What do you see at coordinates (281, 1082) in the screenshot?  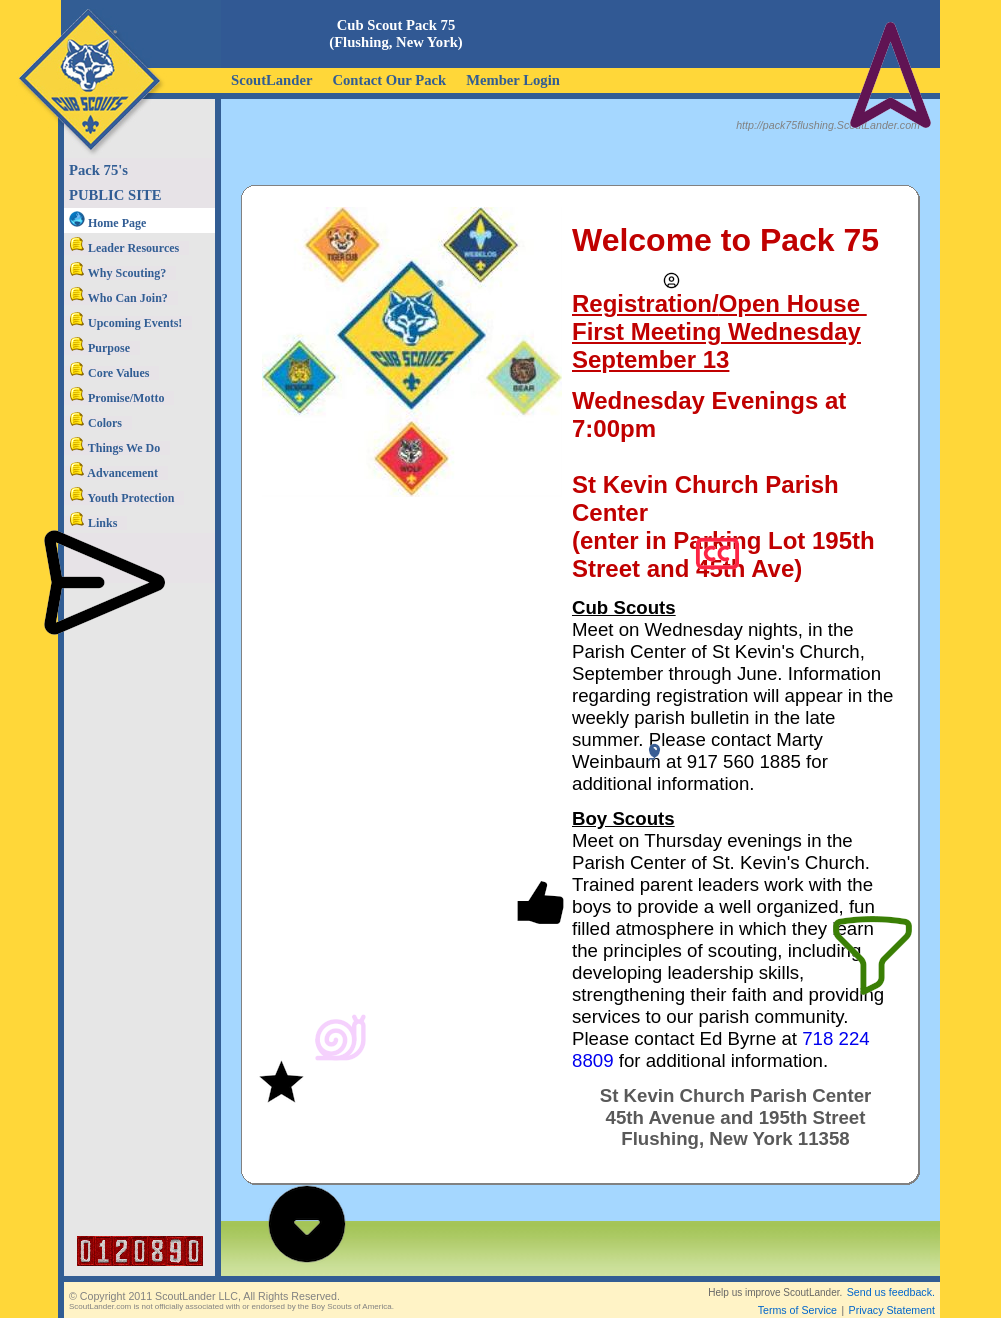 I see `add item to favorites` at bounding box center [281, 1082].